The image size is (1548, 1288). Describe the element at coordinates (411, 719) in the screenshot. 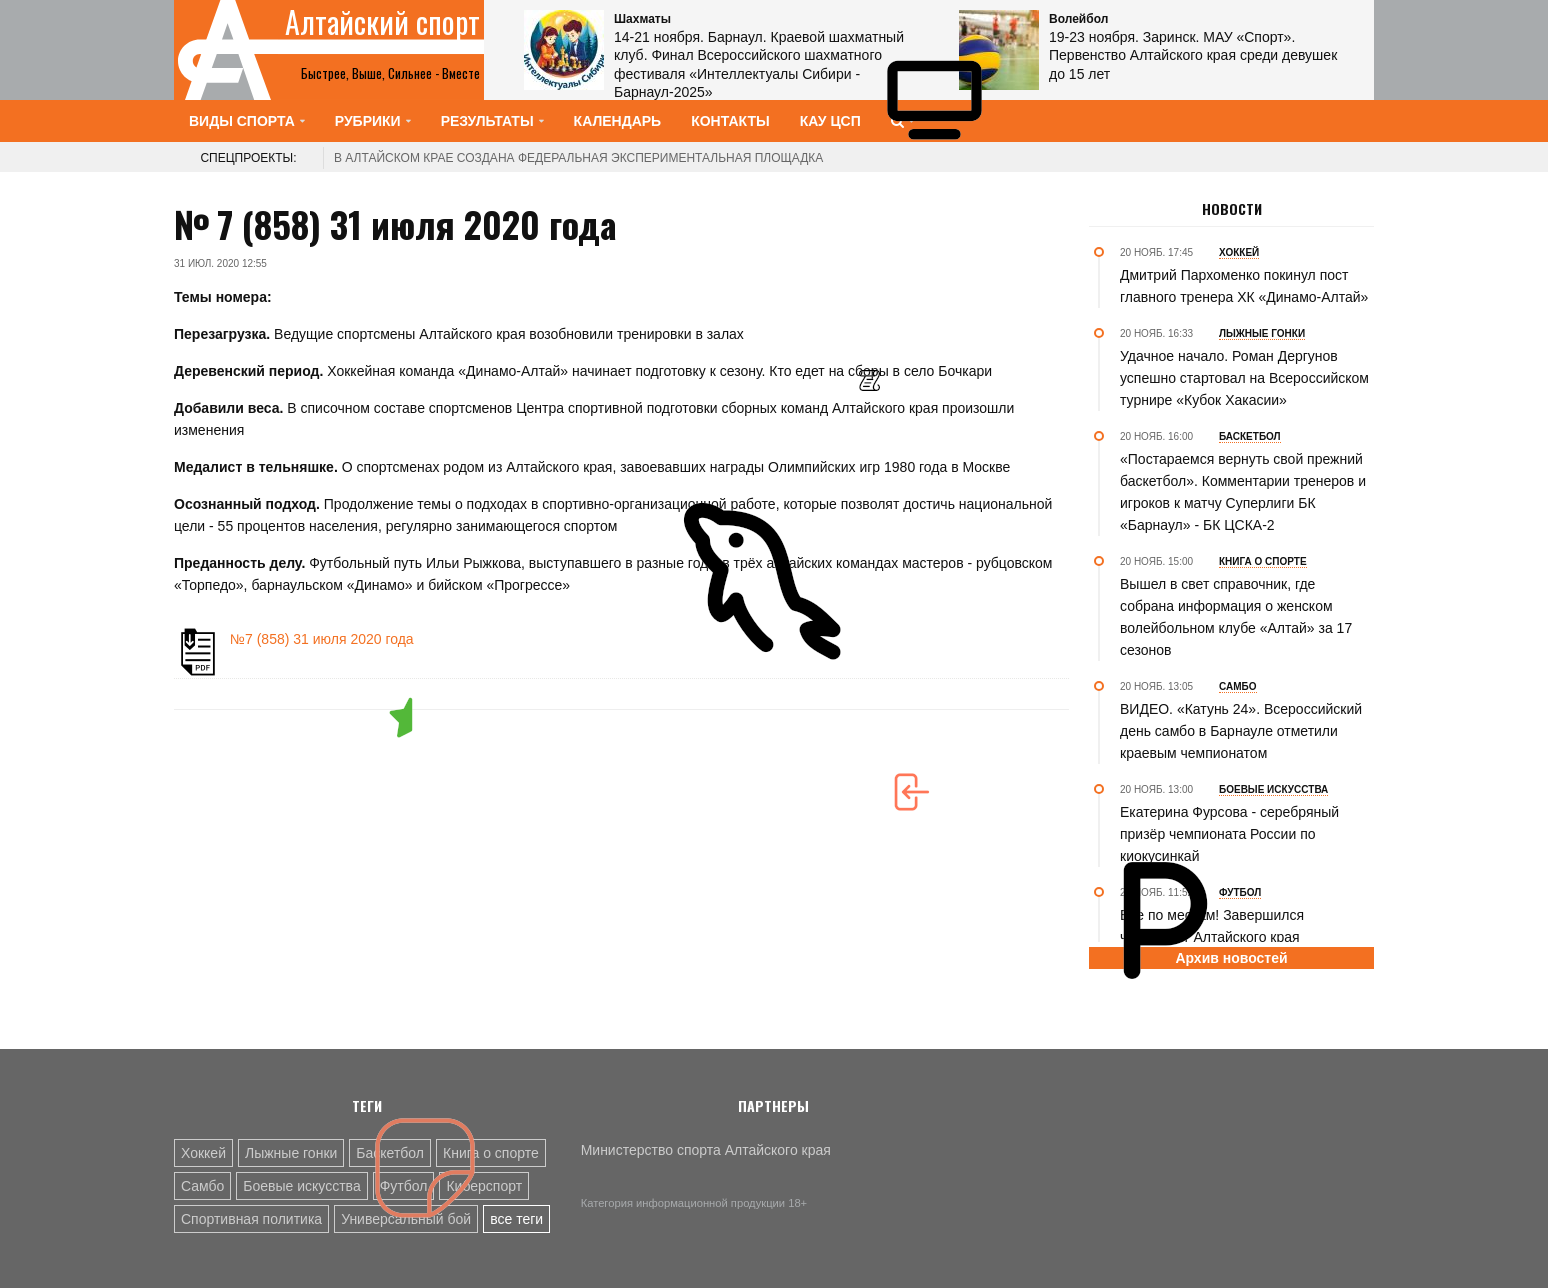

I see `indicates a partial or half-star rating` at that location.